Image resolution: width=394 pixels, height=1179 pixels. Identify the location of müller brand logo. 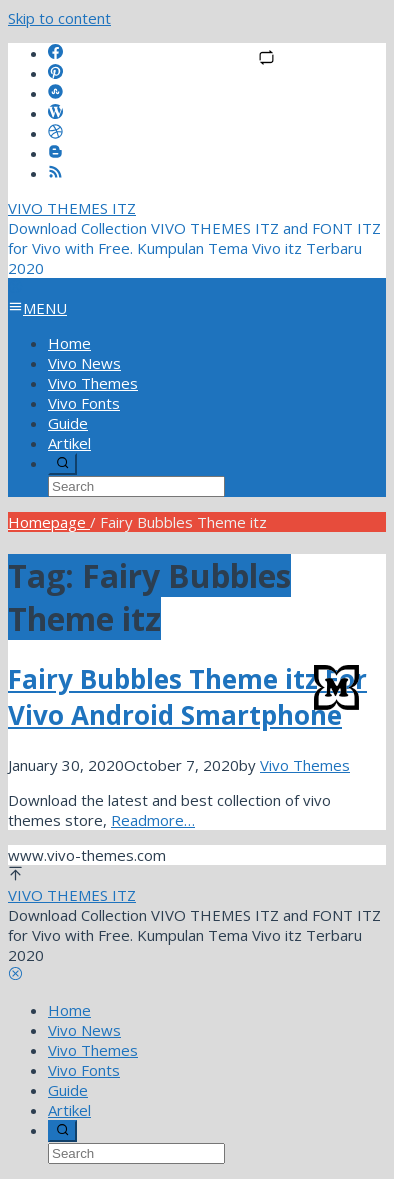
(336, 687).